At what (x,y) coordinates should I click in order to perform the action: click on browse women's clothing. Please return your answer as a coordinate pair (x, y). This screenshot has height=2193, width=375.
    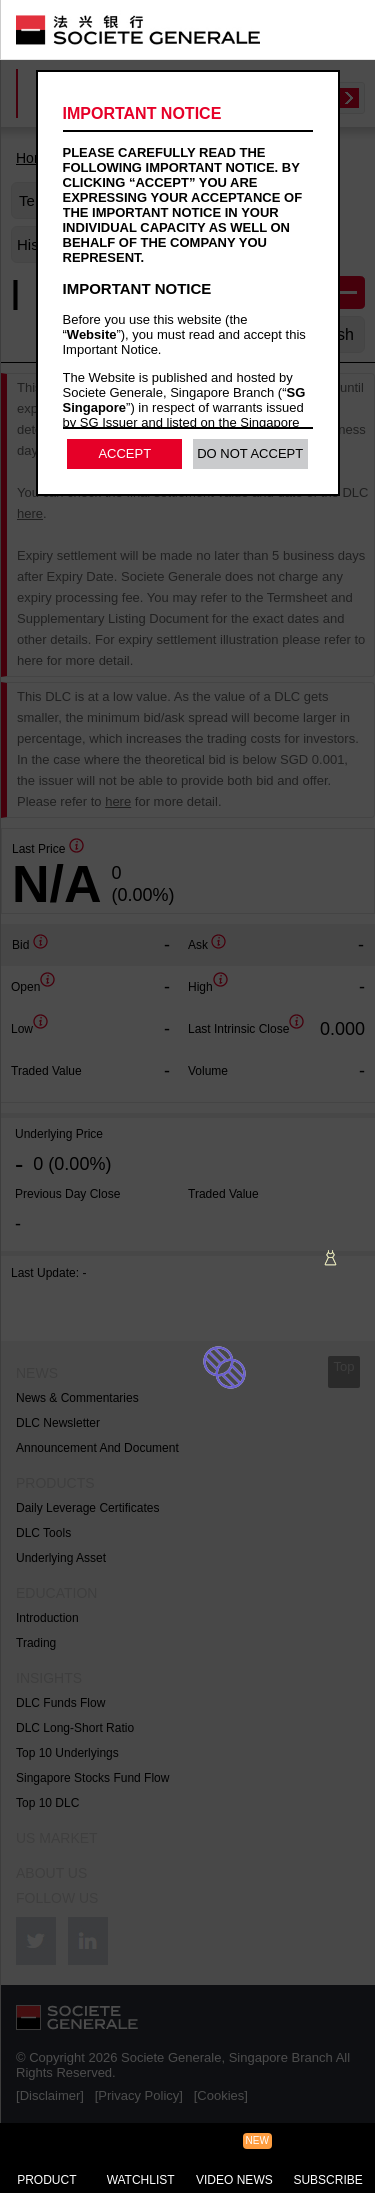
    Looking at the image, I should click on (330, 1258).